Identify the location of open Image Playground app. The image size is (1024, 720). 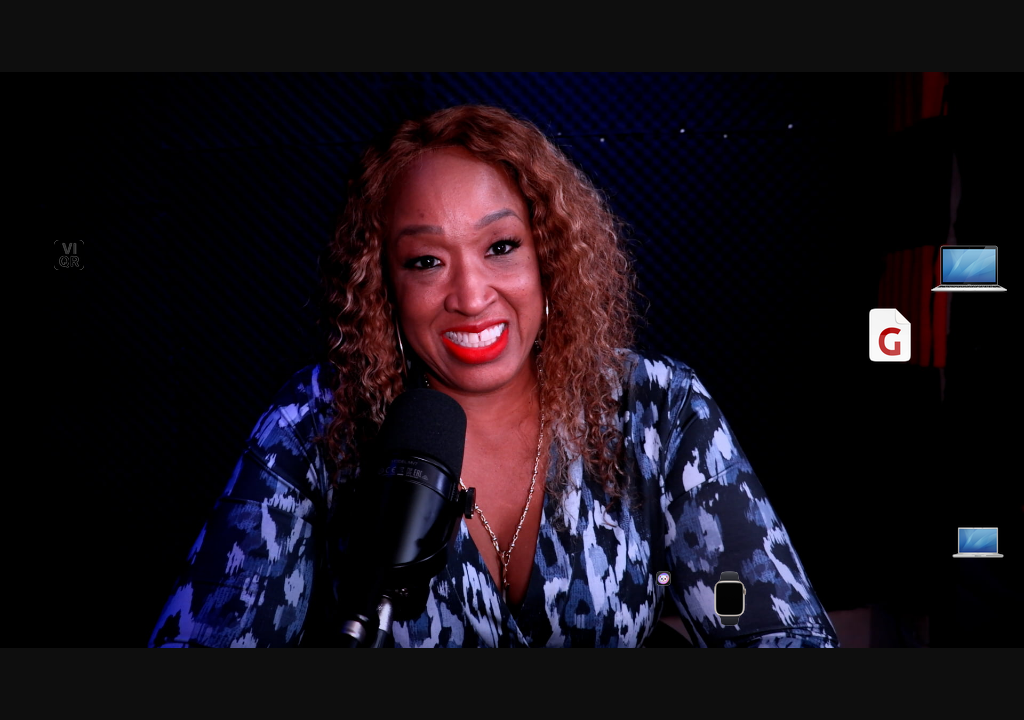
(663, 578).